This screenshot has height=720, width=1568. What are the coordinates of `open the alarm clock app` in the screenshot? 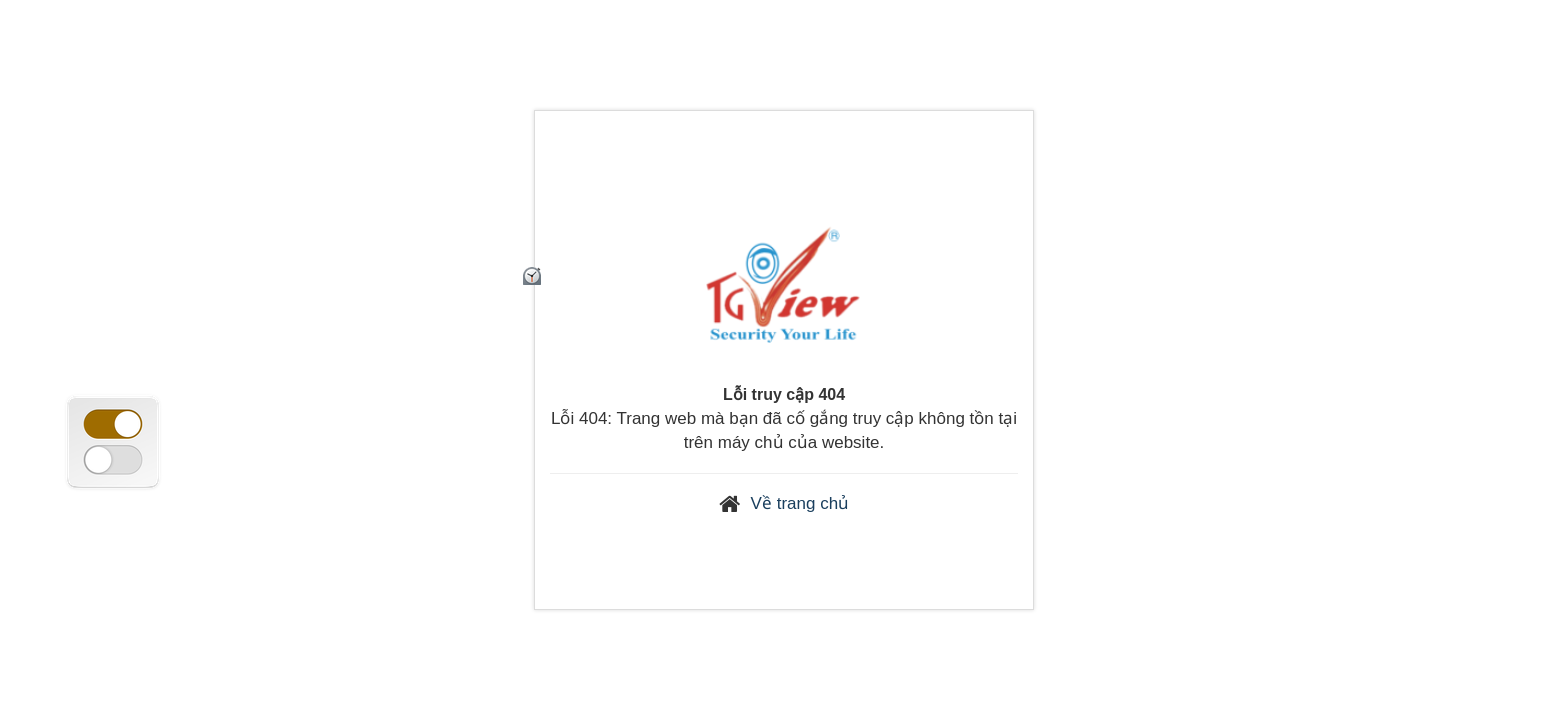 It's located at (532, 276).